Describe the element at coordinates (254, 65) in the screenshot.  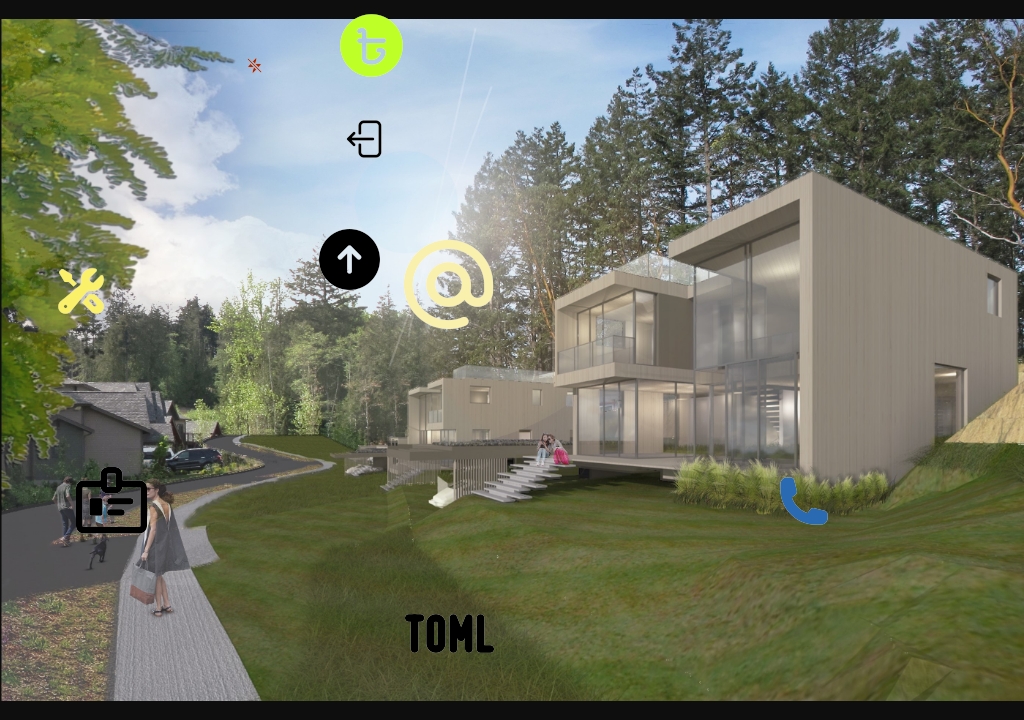
I see `flash or lightning feature disabled` at that location.